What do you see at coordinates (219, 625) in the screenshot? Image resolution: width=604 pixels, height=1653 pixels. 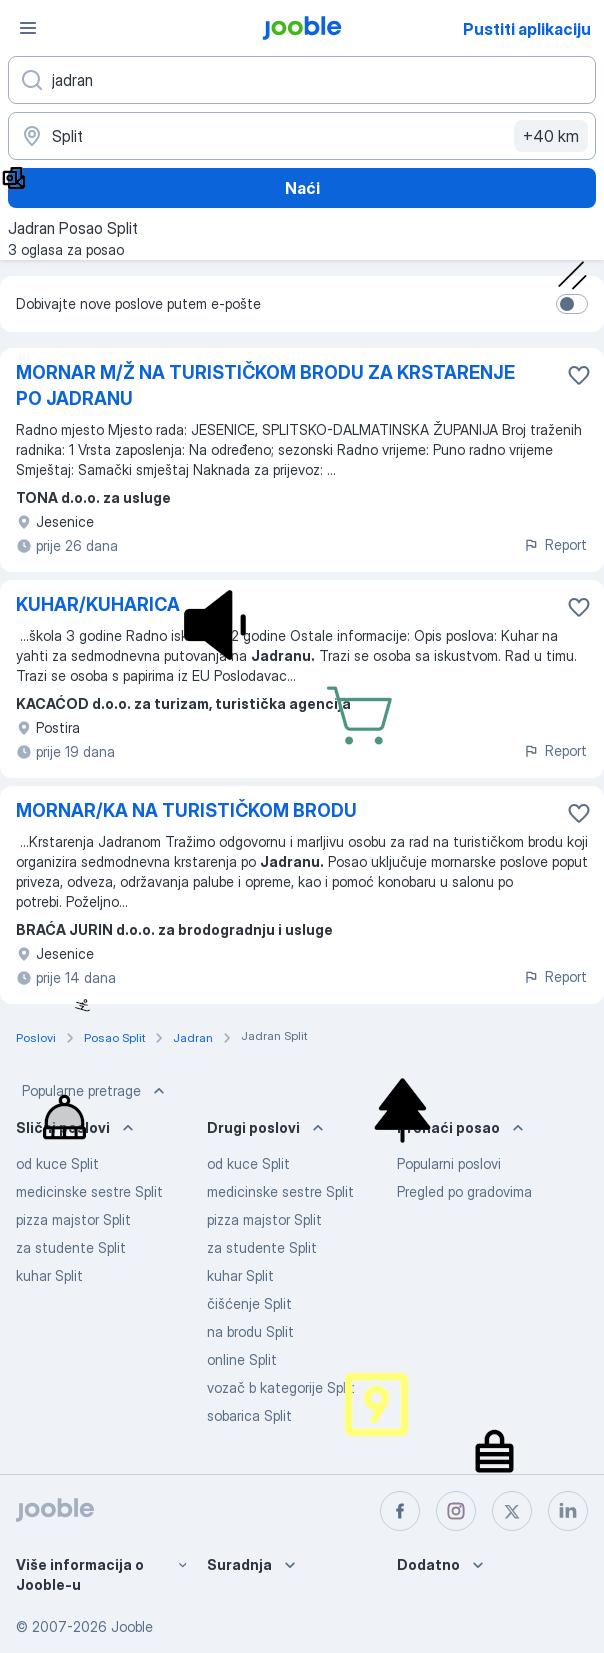 I see `adjust volume to low level` at bounding box center [219, 625].